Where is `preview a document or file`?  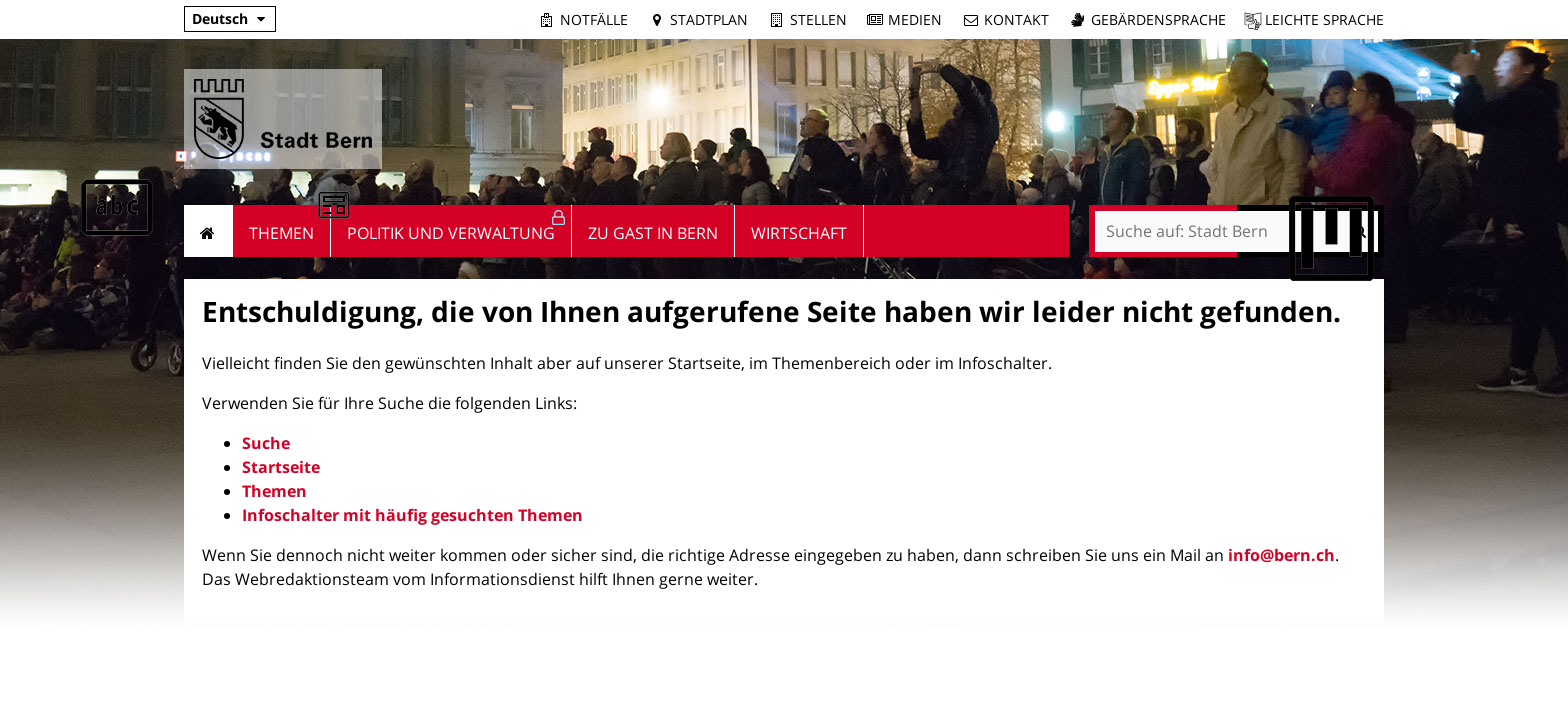
preview a document or file is located at coordinates (334, 205).